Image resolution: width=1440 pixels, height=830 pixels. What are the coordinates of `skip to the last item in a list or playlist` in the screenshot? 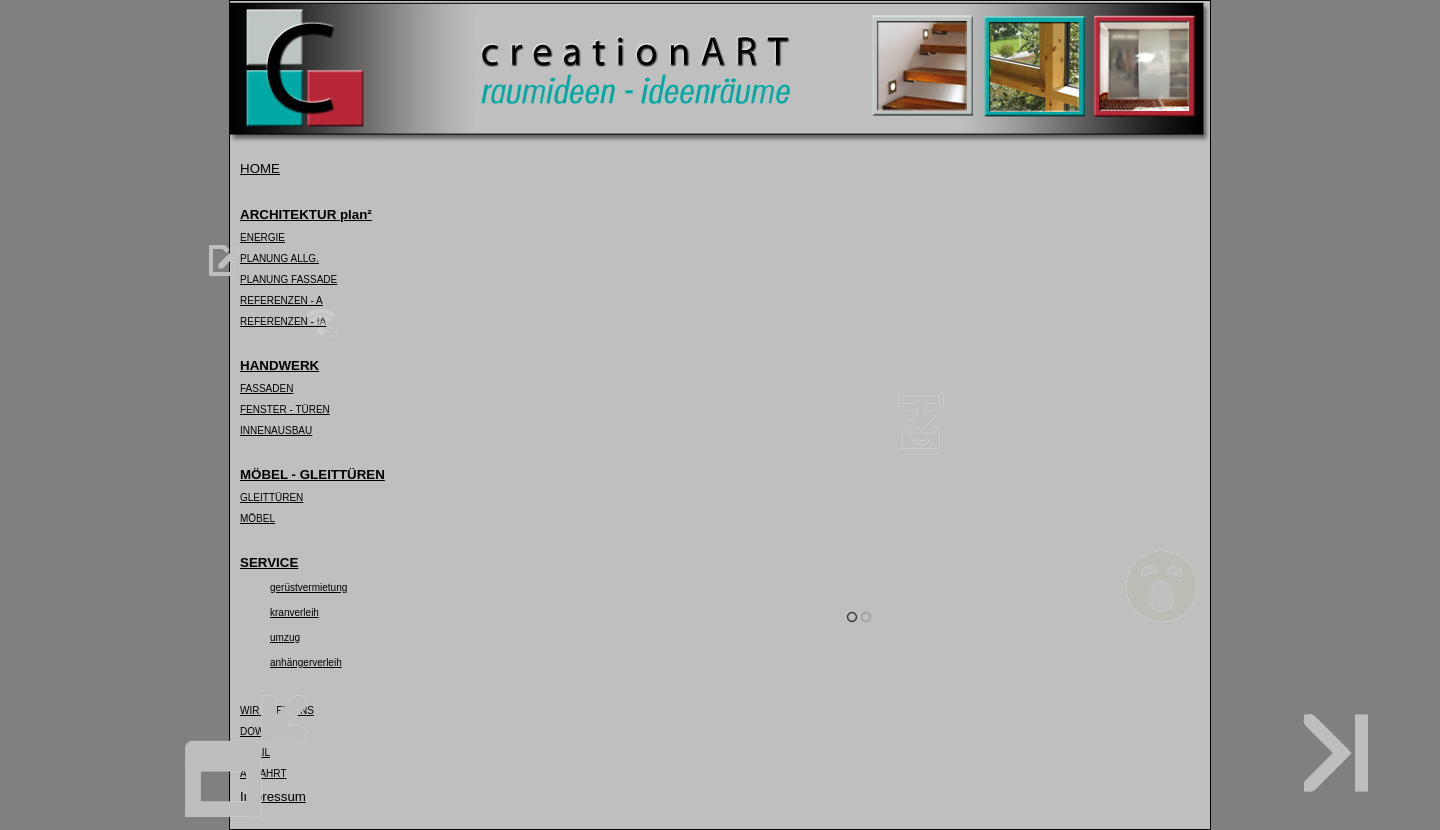 It's located at (1336, 753).